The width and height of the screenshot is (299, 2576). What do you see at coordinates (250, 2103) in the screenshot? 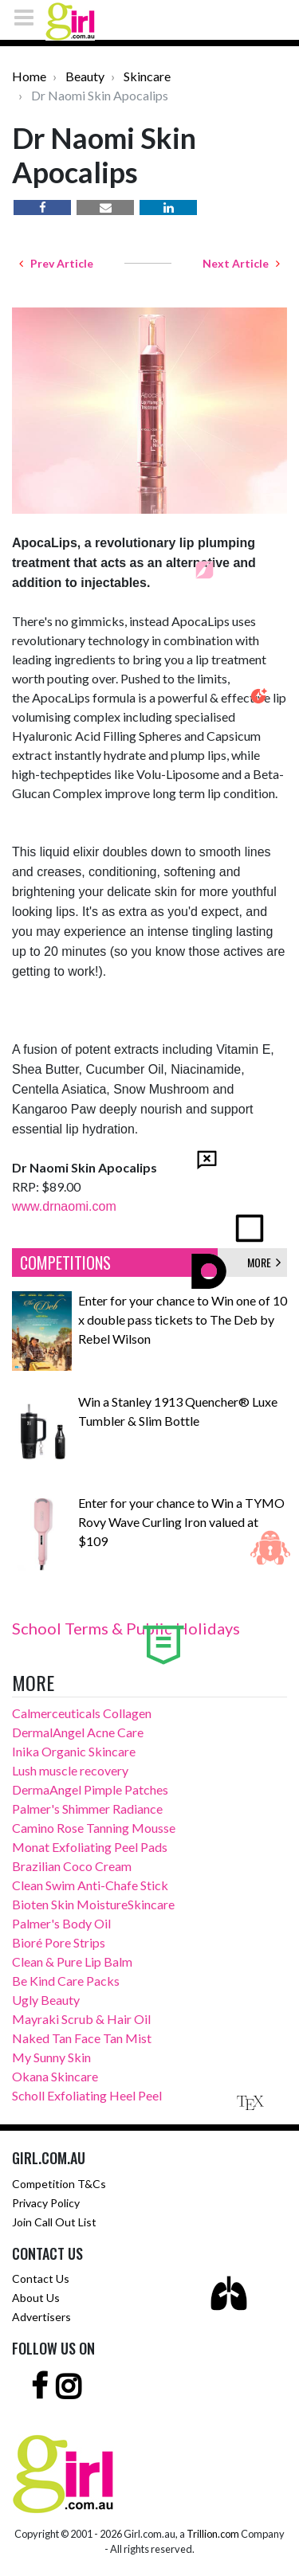
I see `TeX typesetting system logo` at bounding box center [250, 2103].